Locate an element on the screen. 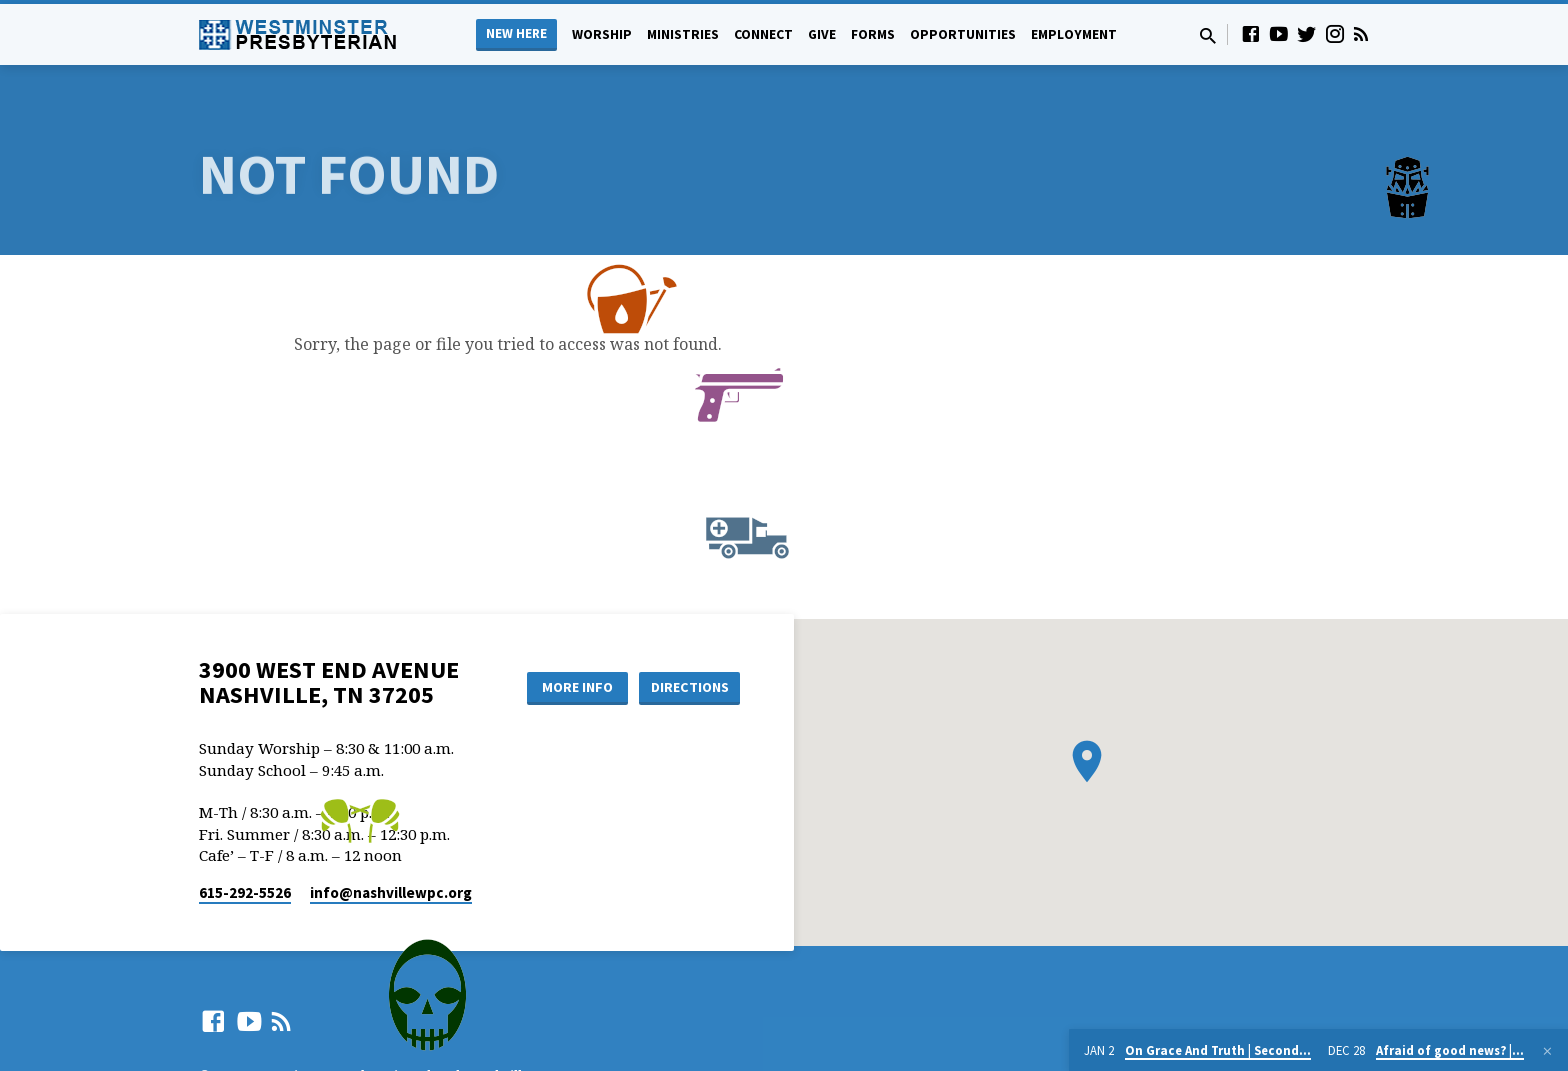 The height and width of the screenshot is (1071, 1568). select pistol weapon in game is located at coordinates (739, 395).